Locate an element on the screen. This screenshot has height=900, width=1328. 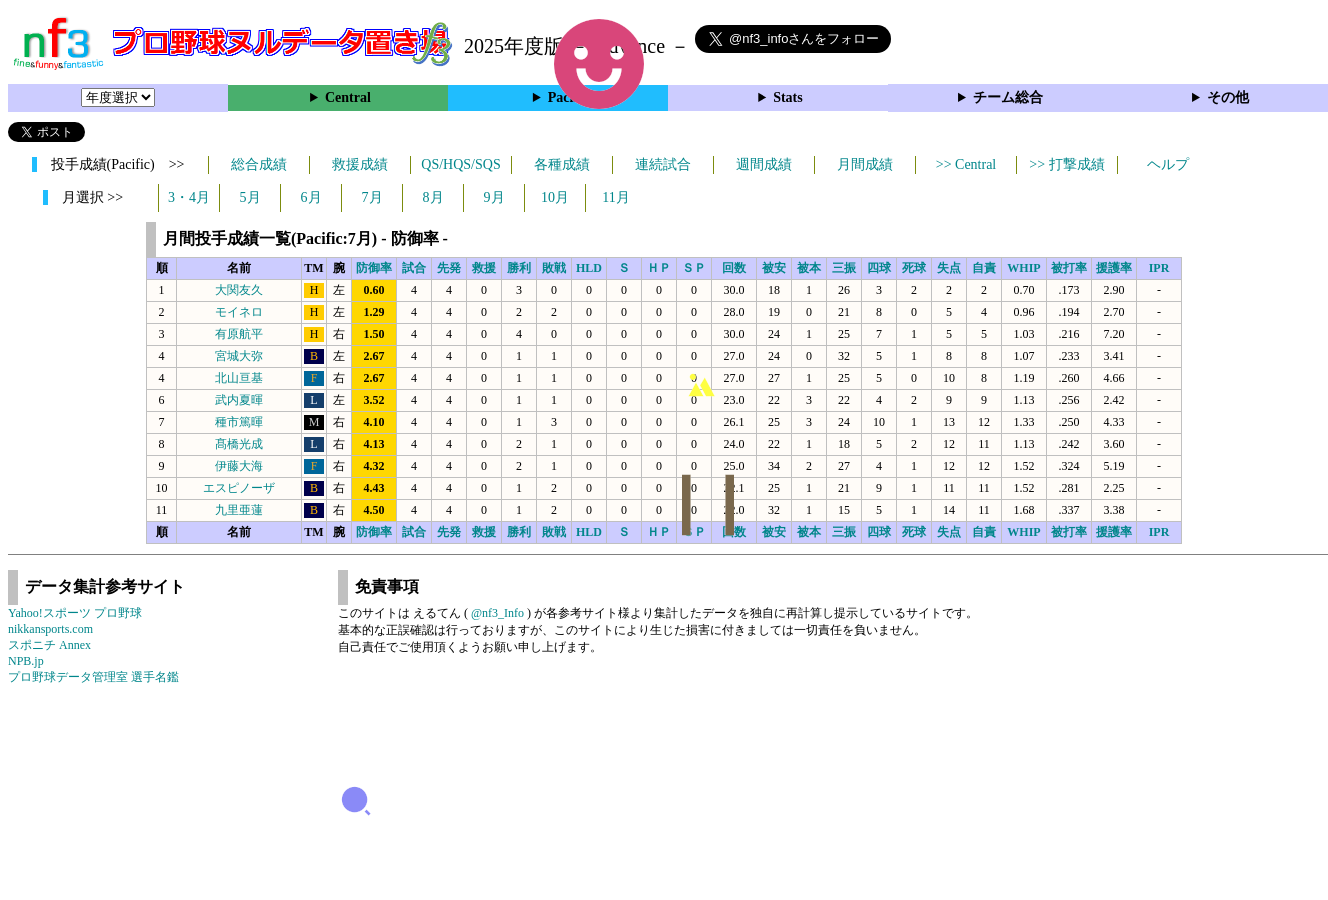
add a reaction or emoji to a message is located at coordinates (599, 64).